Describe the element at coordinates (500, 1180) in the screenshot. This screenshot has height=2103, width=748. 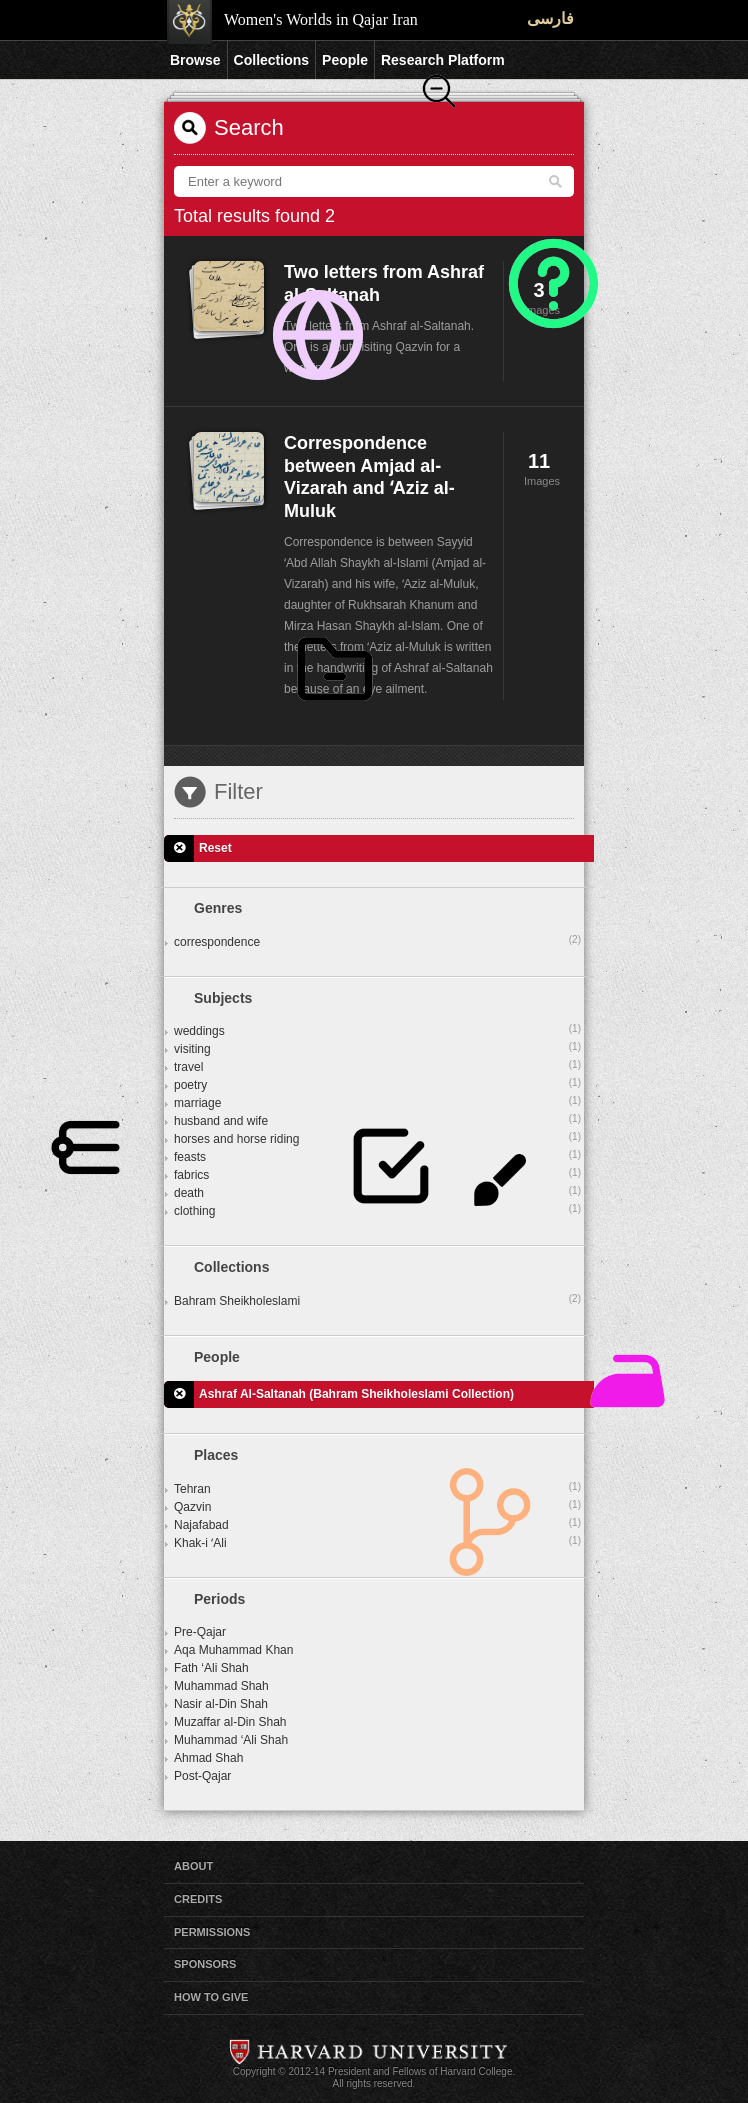
I see `access brush or painting tools` at that location.